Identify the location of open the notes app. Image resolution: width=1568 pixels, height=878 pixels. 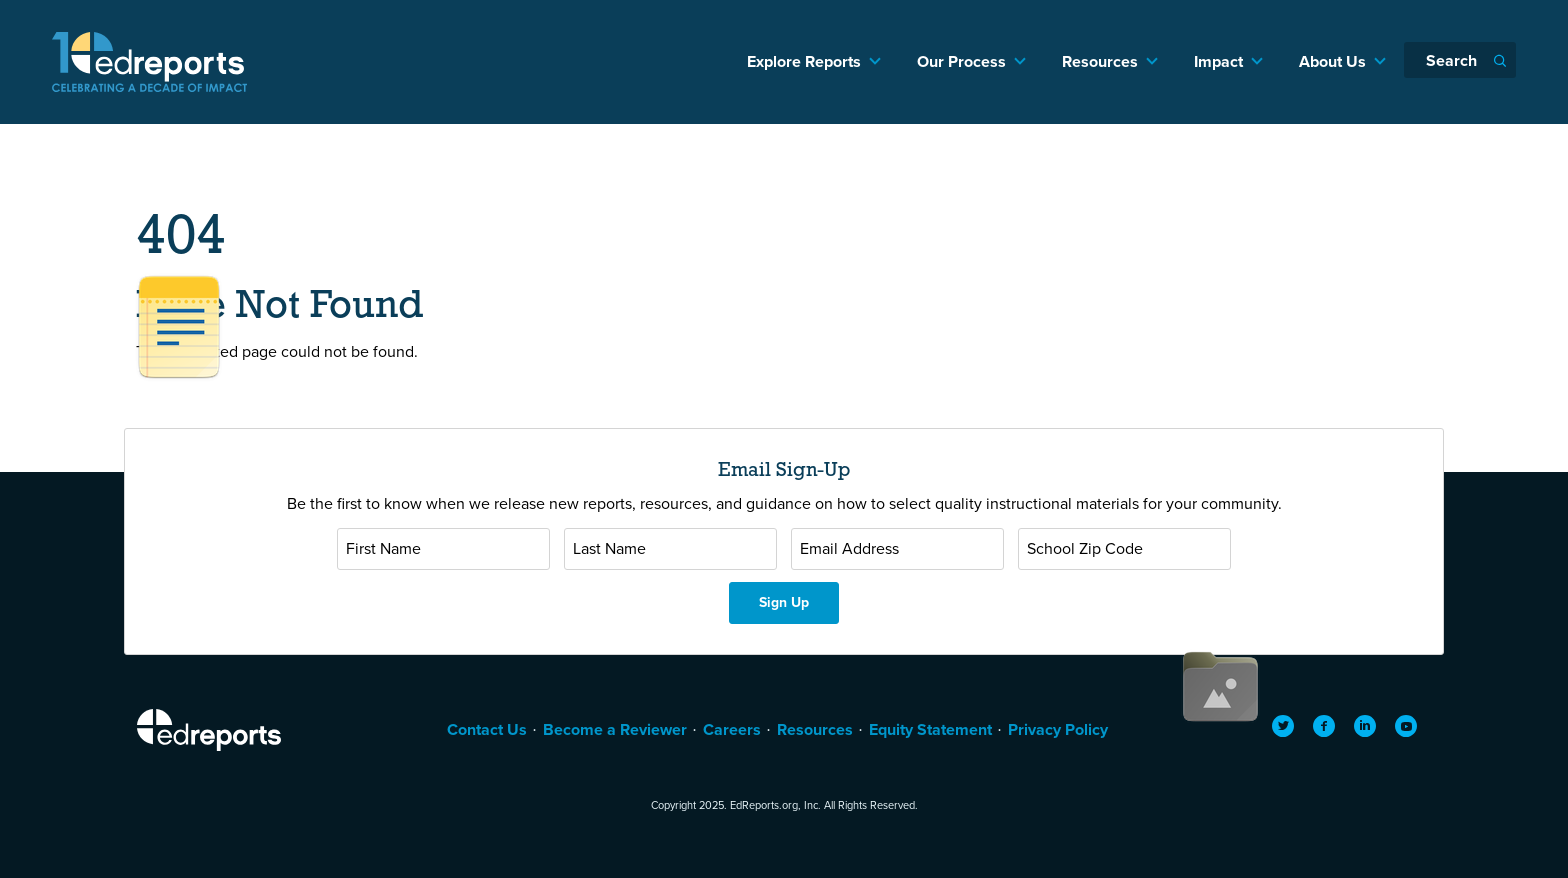
(179, 327).